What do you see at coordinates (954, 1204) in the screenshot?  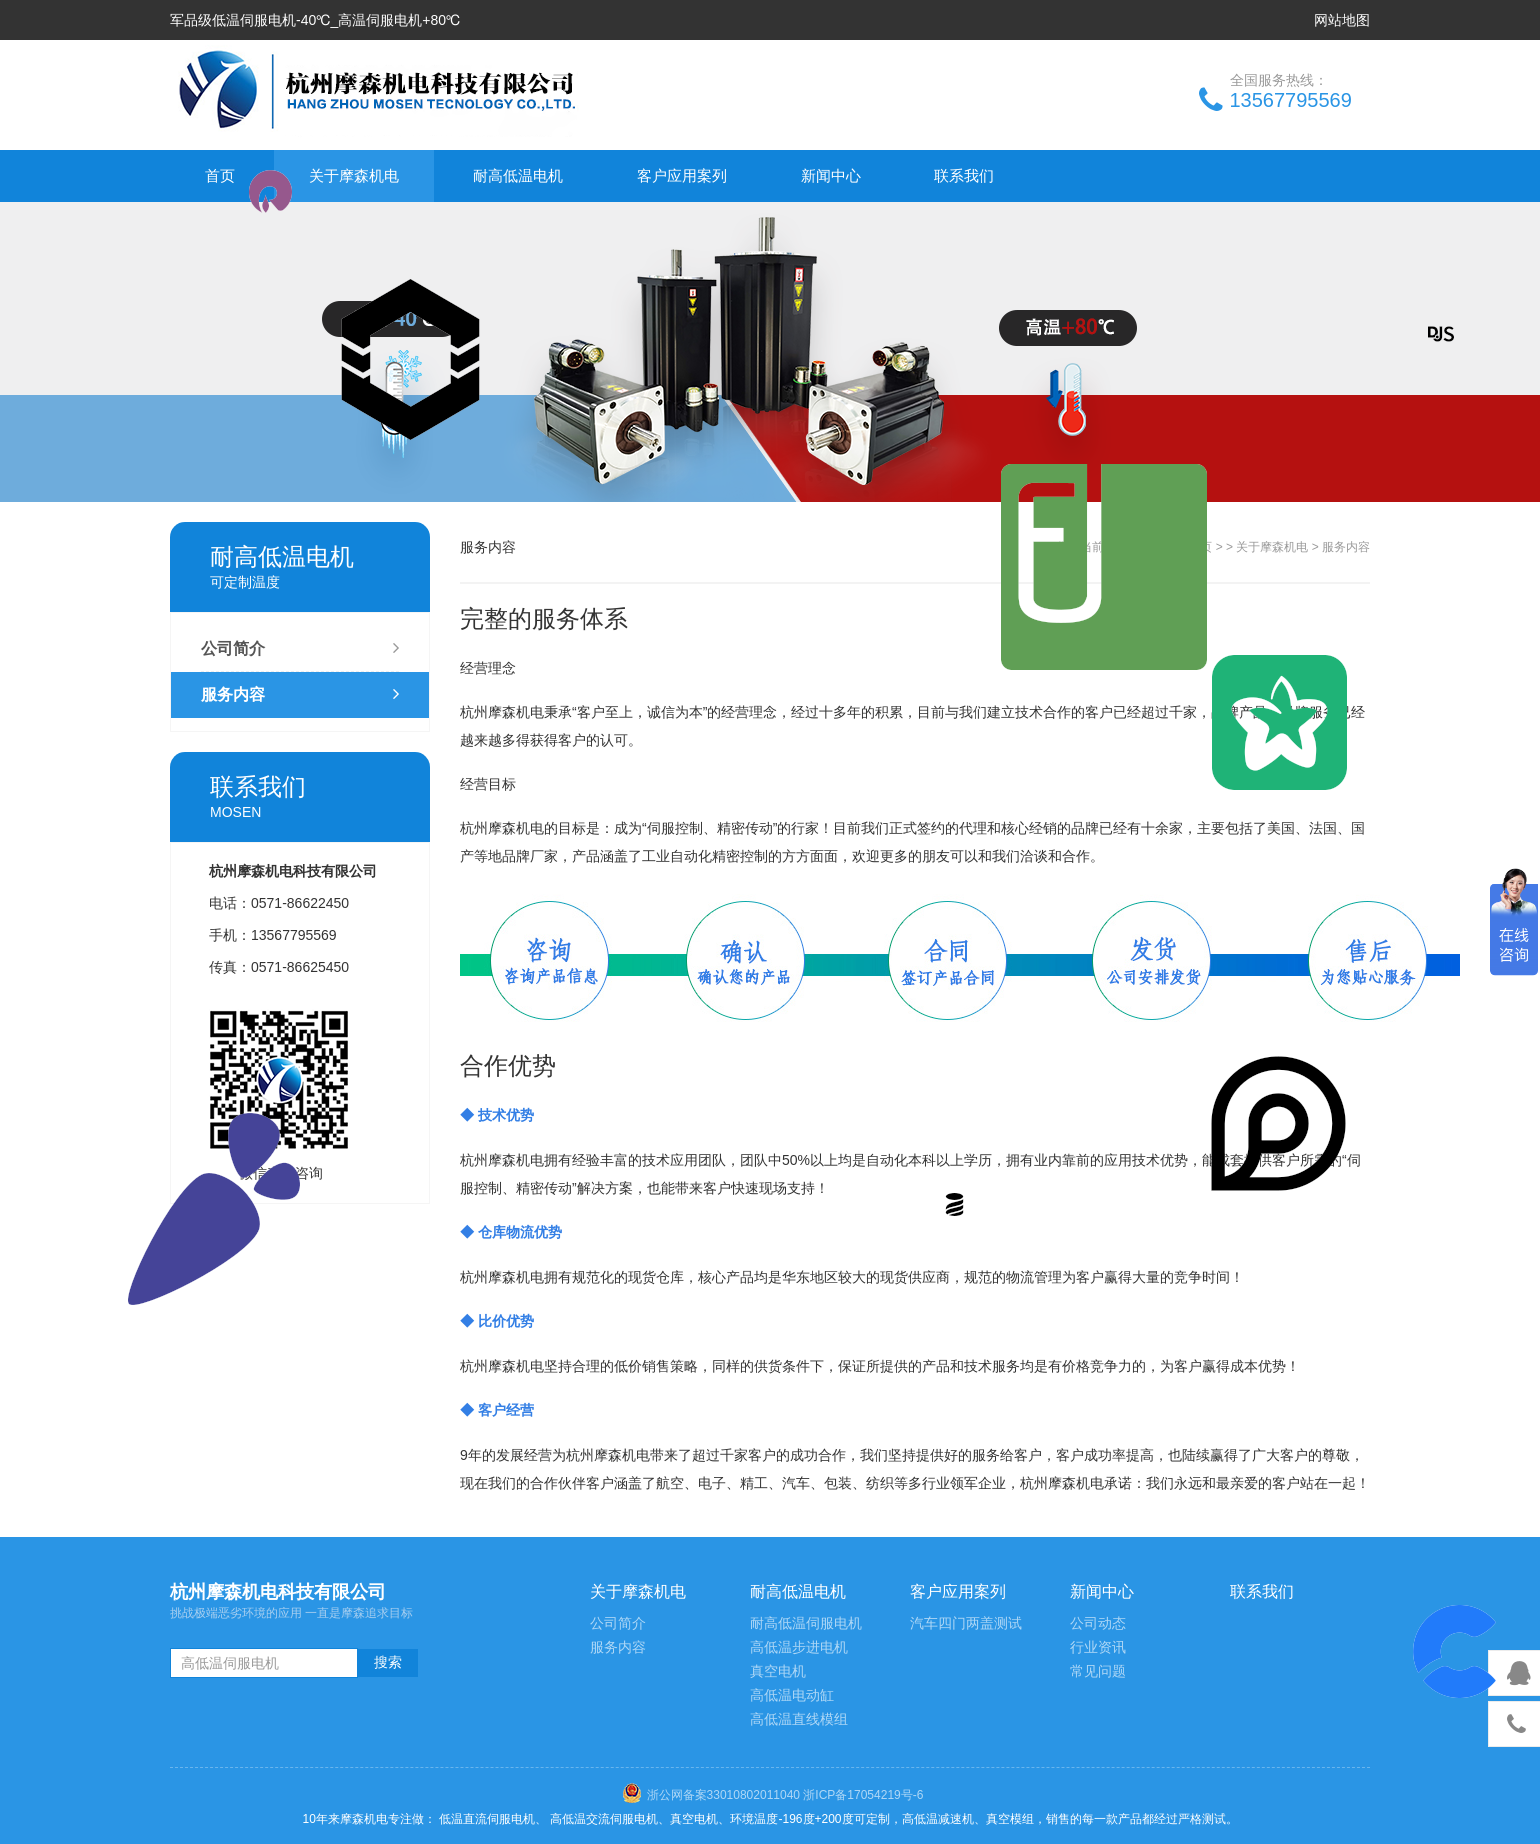 I see `Liquibase database version control logo` at bounding box center [954, 1204].